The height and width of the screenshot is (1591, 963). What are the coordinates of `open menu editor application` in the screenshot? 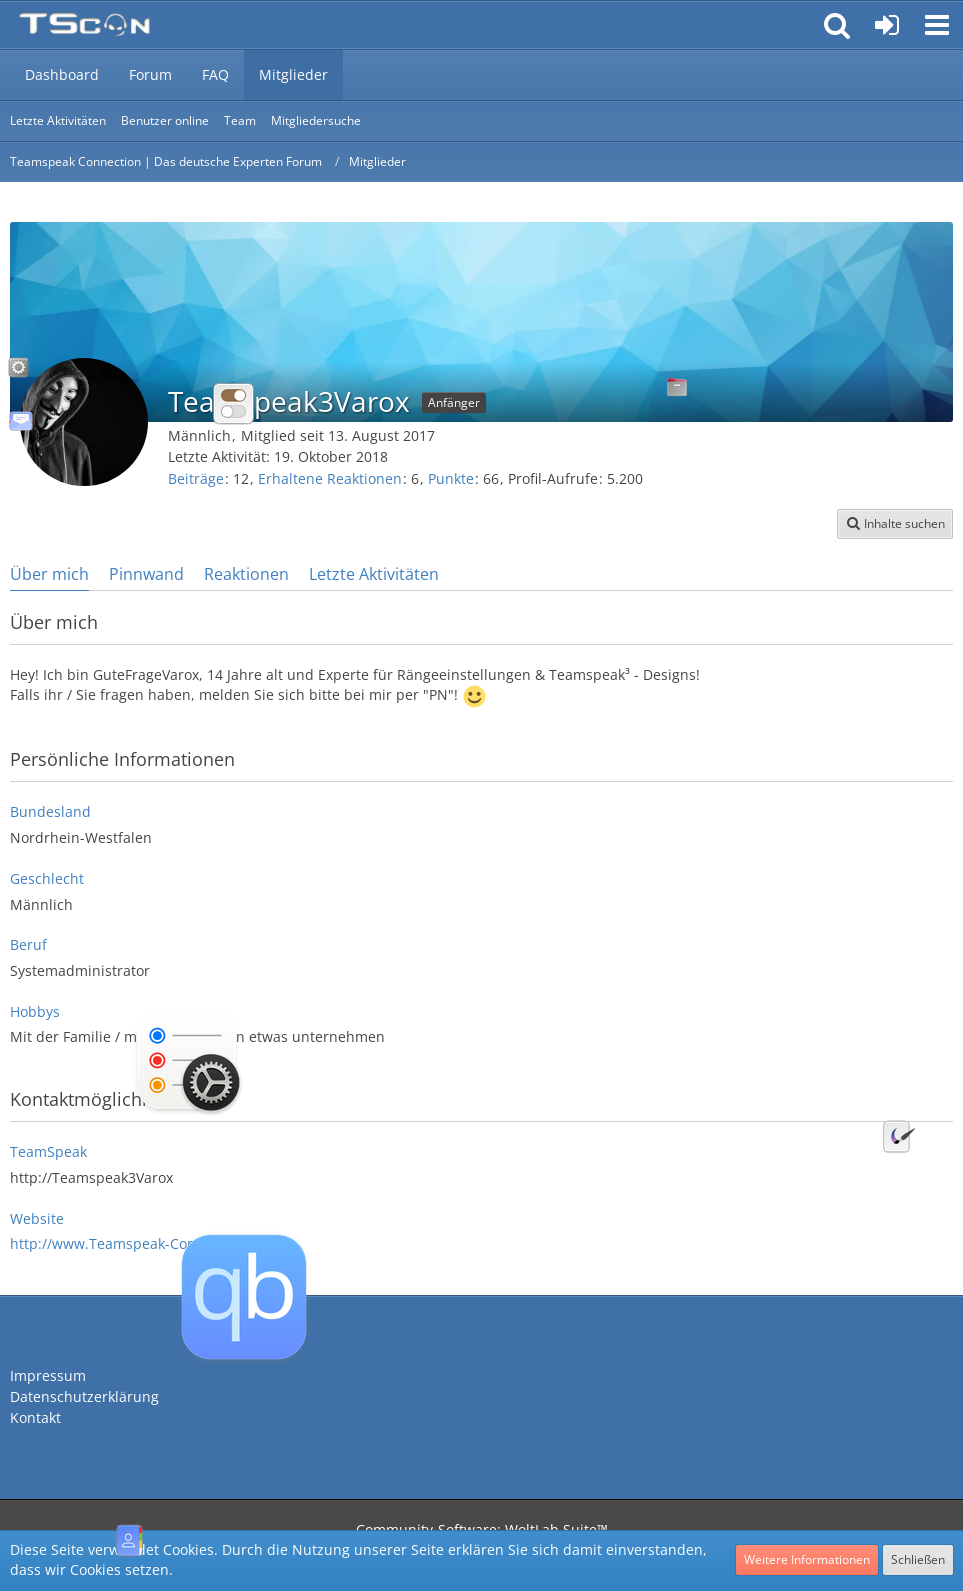 It's located at (186, 1059).